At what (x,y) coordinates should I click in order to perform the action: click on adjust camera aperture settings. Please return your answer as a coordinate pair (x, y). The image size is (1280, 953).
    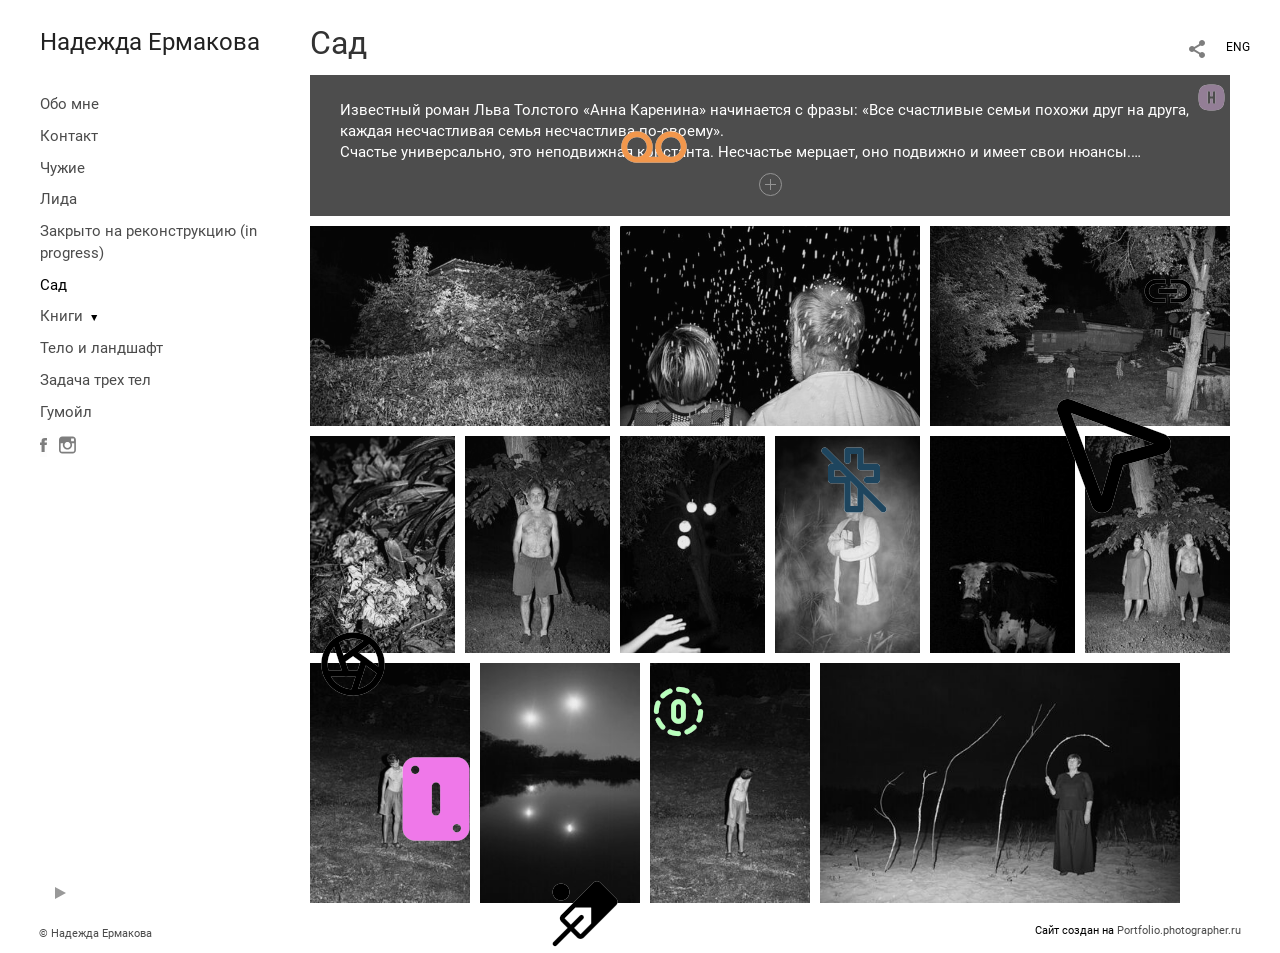
    Looking at the image, I should click on (353, 664).